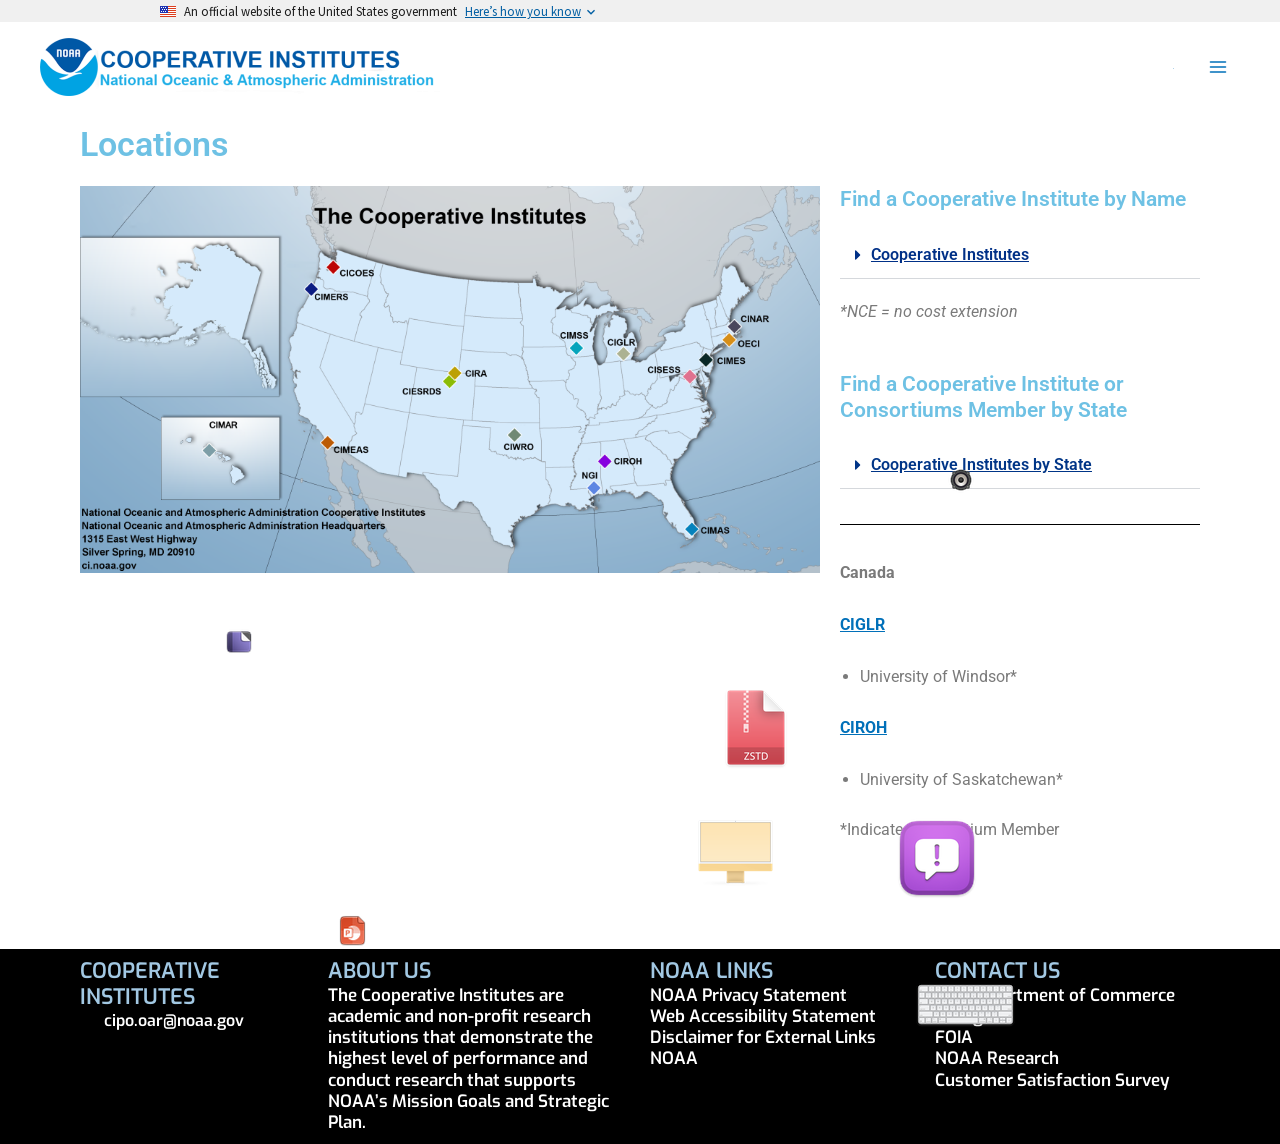  Describe the element at coordinates (756, 729) in the screenshot. I see `a zstd-compressed tar archive file` at that location.